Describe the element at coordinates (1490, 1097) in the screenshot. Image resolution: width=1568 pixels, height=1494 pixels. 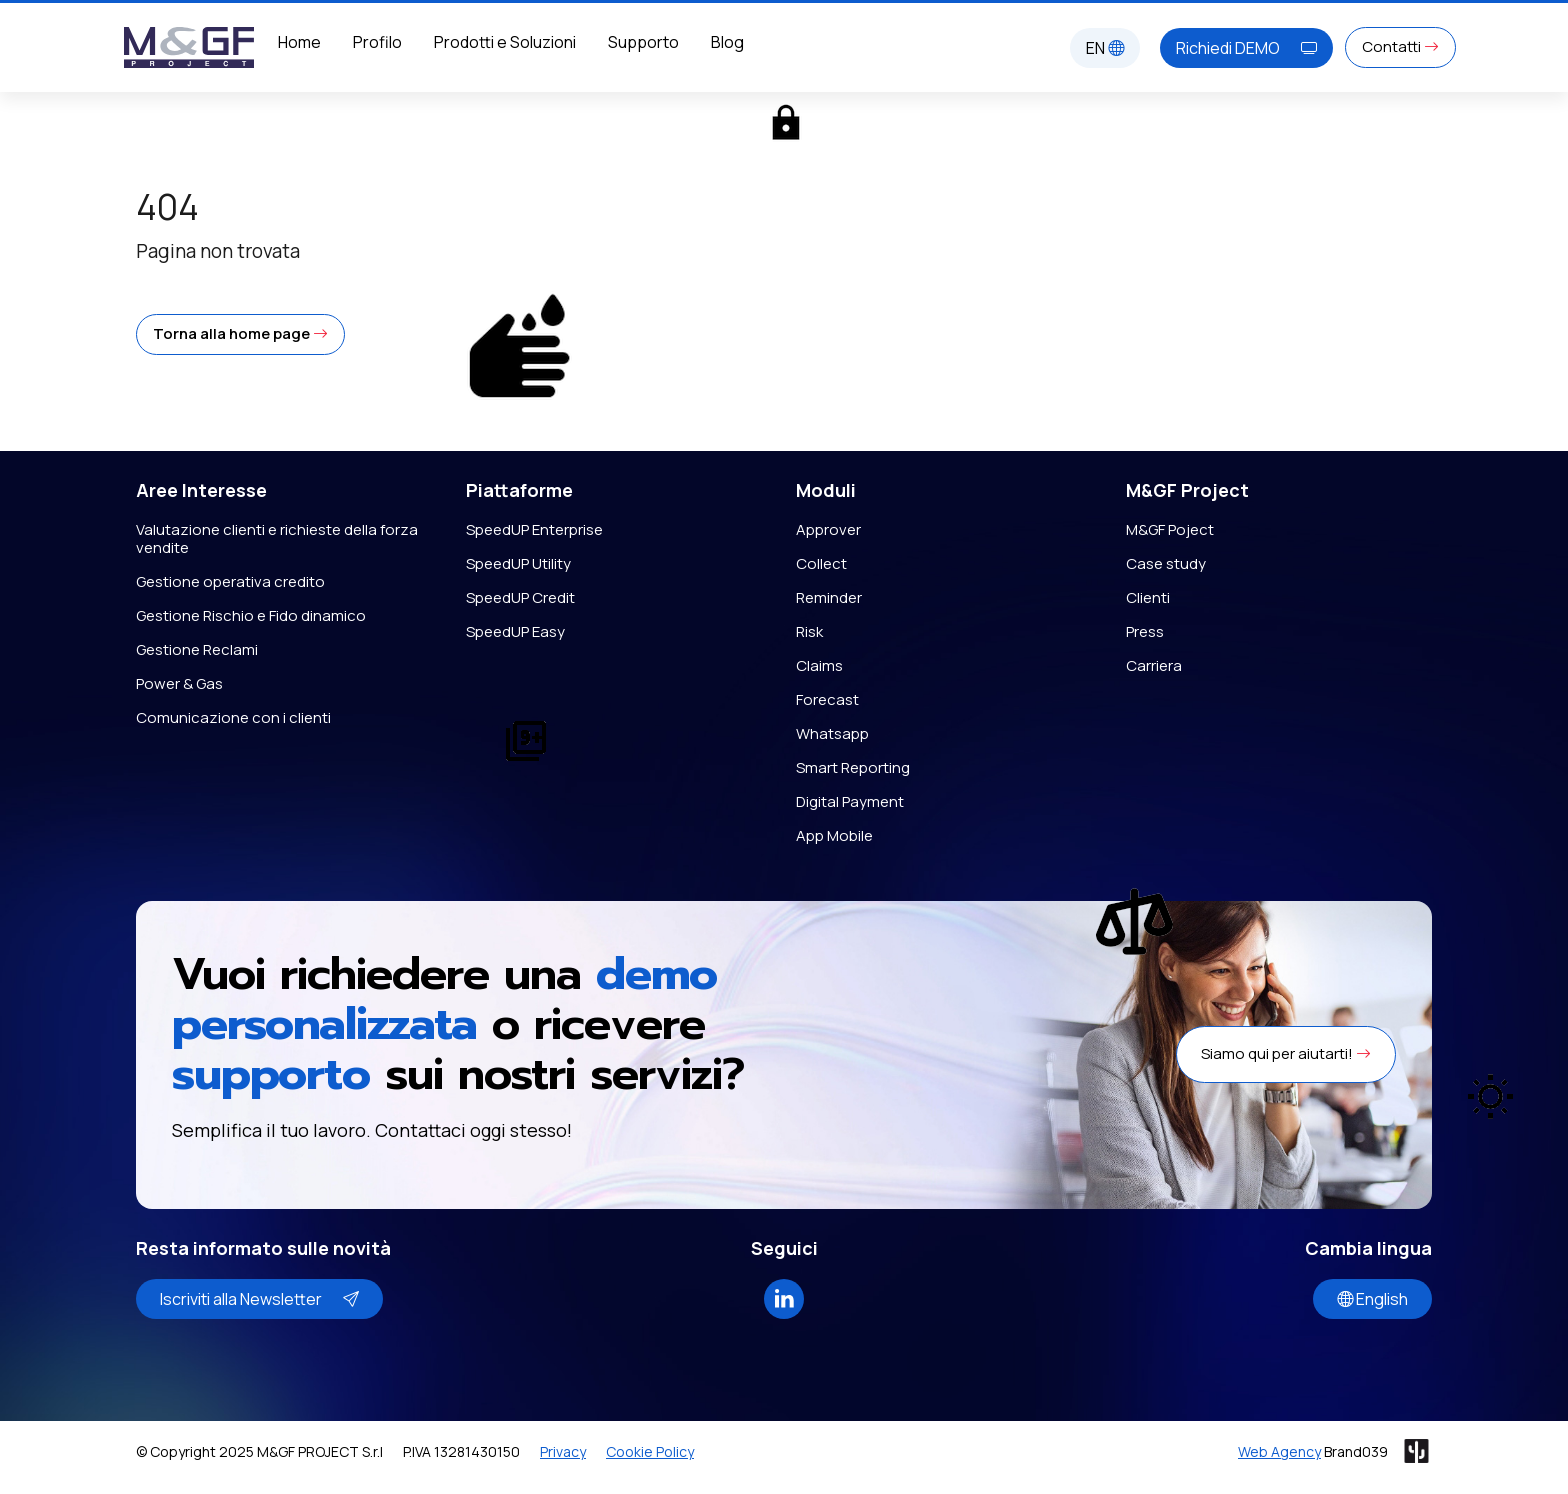
I see `toggle light mode or bright theme` at that location.